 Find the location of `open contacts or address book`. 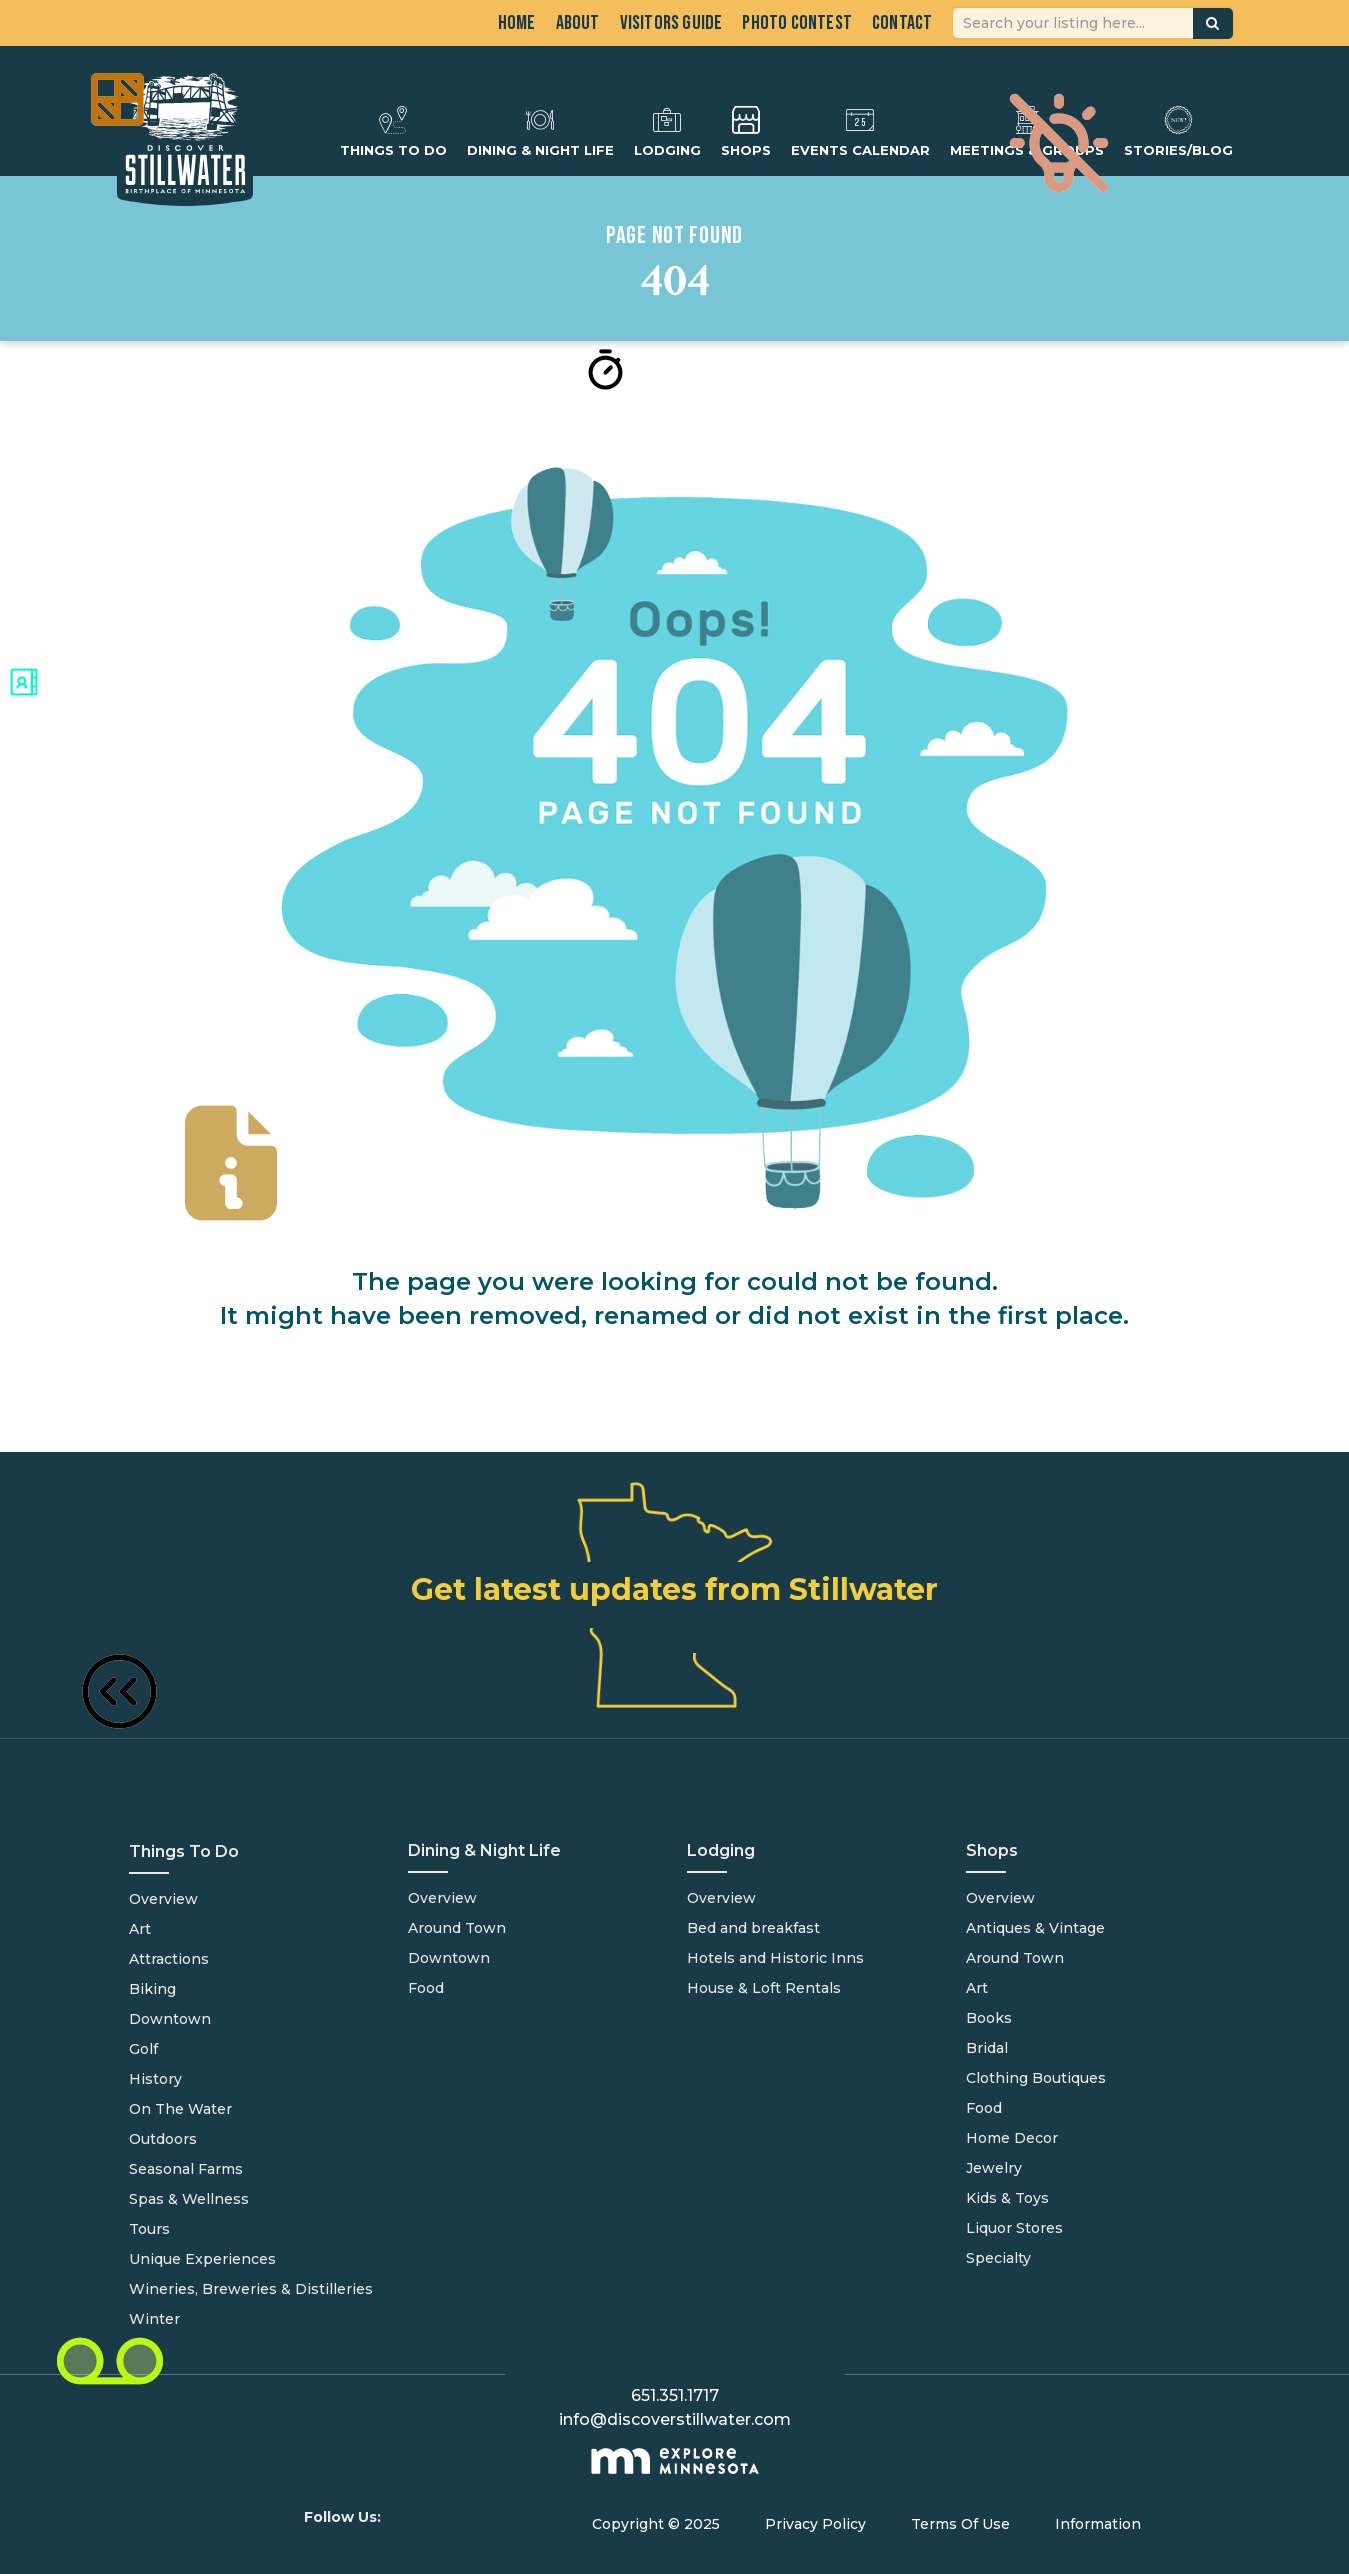

open contacts or address book is located at coordinates (24, 682).